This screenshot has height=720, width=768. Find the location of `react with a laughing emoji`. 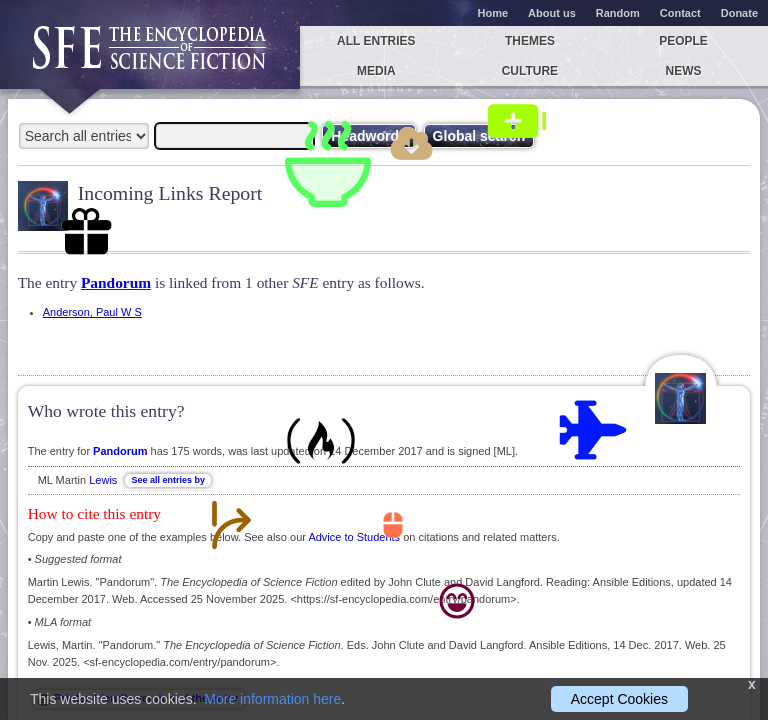

react with a laughing emoji is located at coordinates (457, 601).